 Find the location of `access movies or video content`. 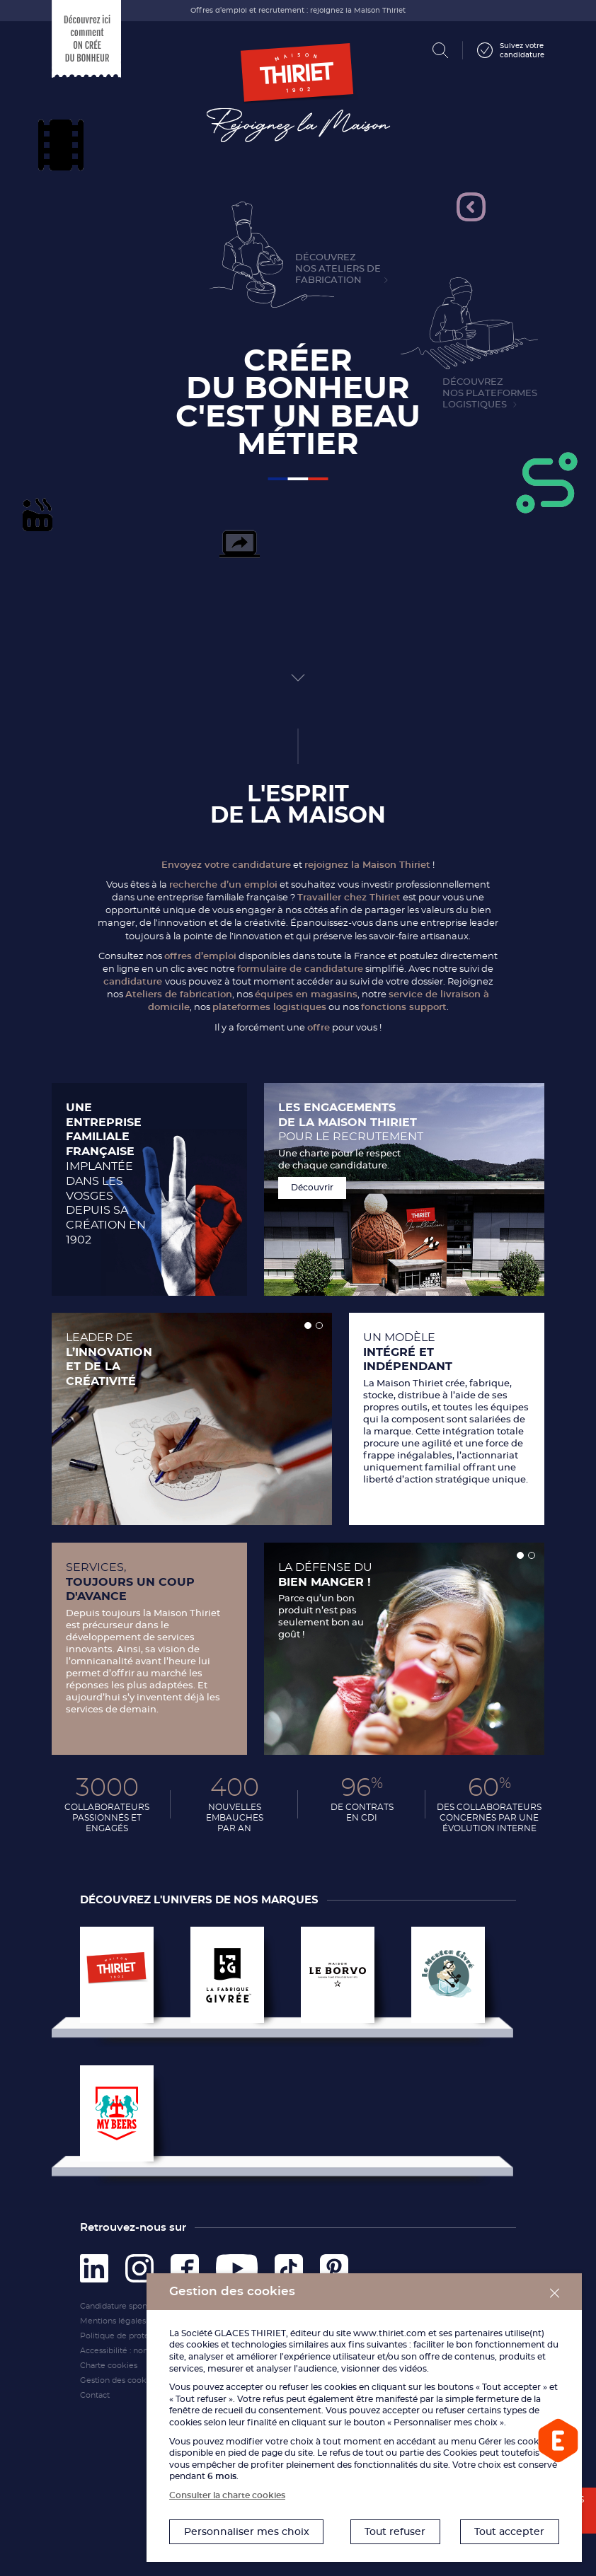

access movies or video content is located at coordinates (61, 145).